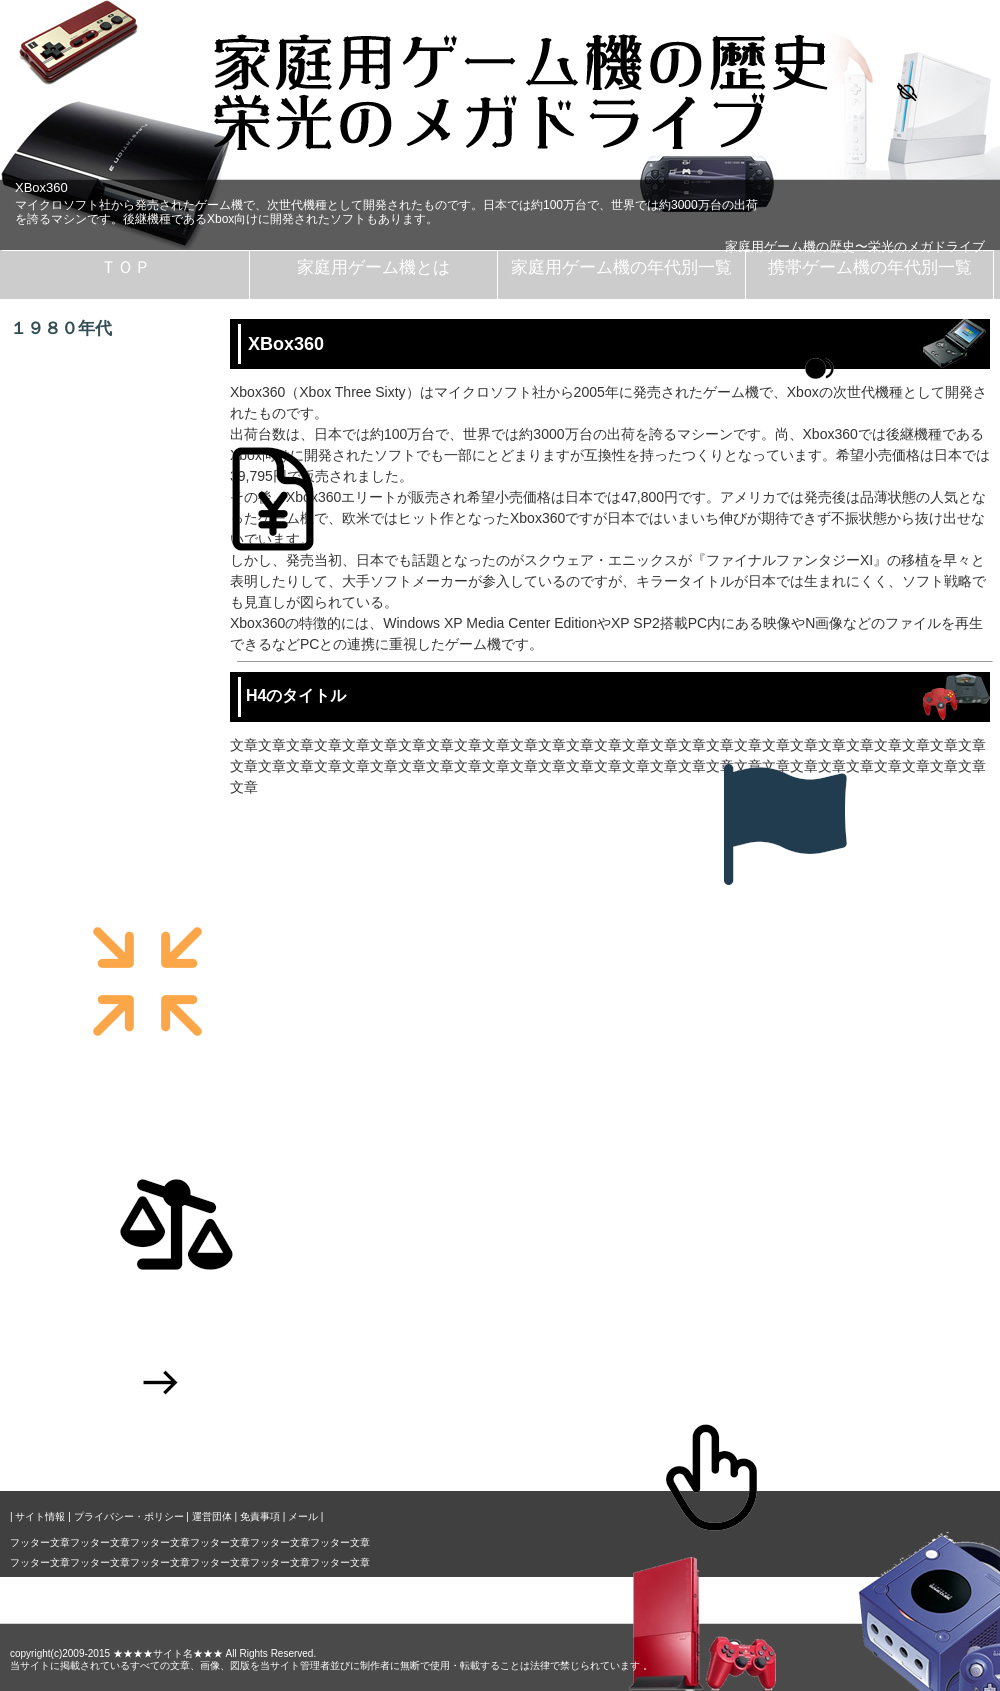 Image resolution: width=1000 pixels, height=1691 pixels. Describe the element at coordinates (176, 1224) in the screenshot. I see `indicates an imbalanced comparison or unequal weight` at that location.